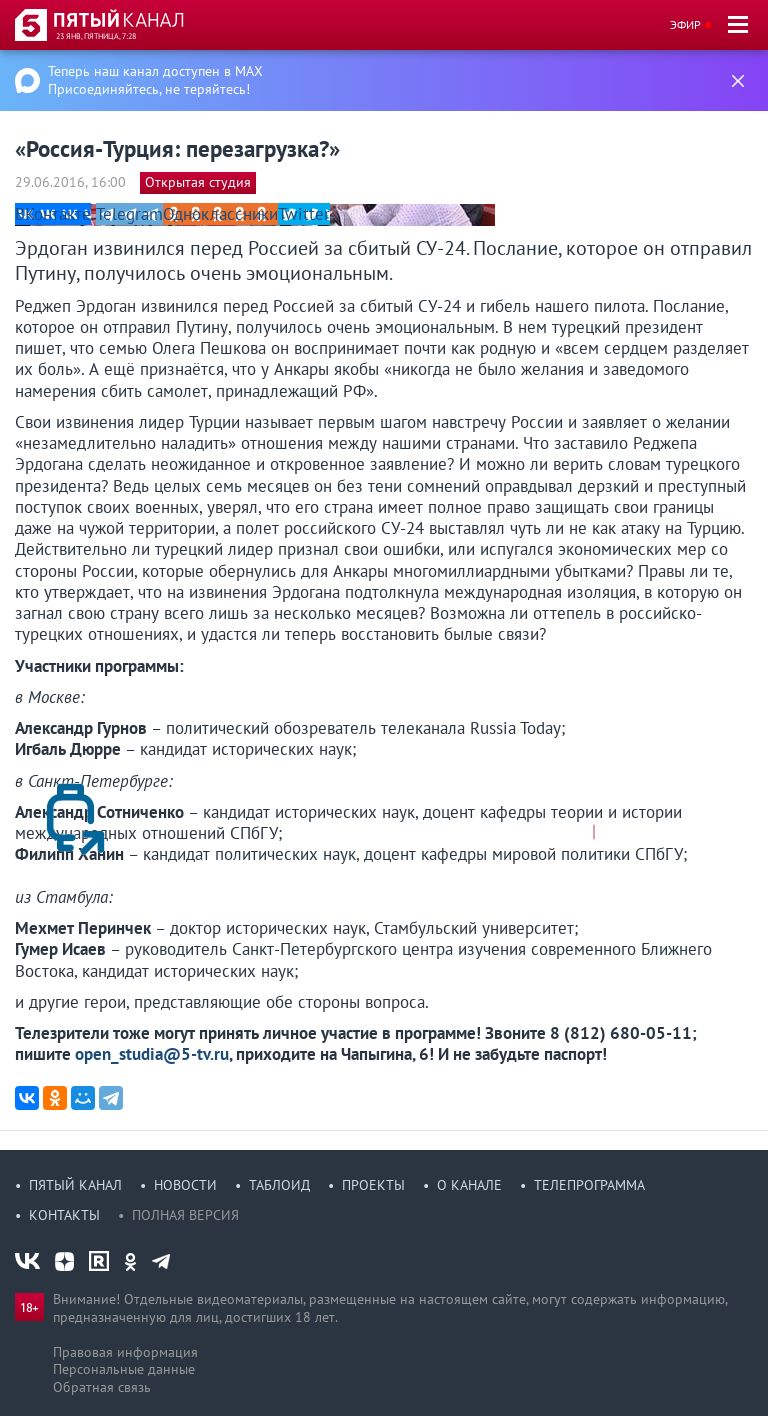  I want to click on indicates information or help tooltip, so click(594, 832).